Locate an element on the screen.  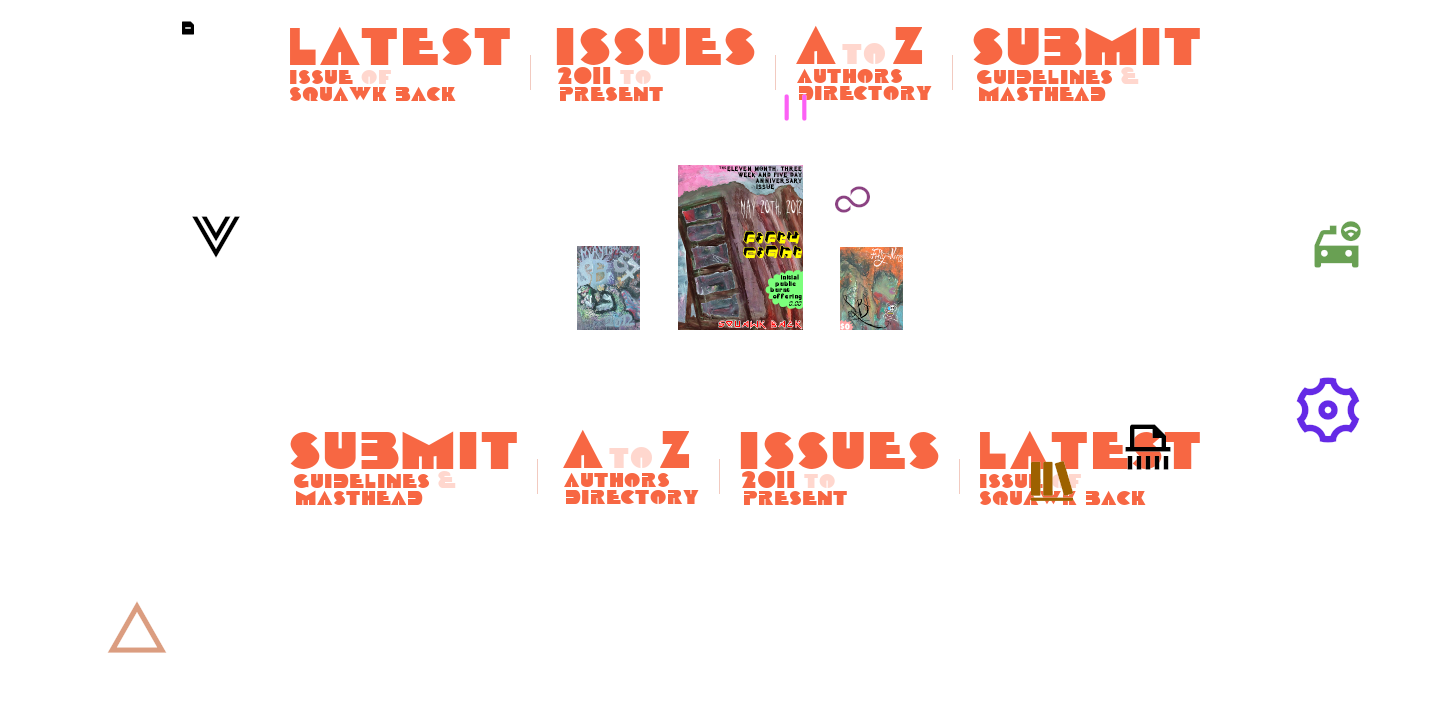
pause media playback is located at coordinates (795, 107).